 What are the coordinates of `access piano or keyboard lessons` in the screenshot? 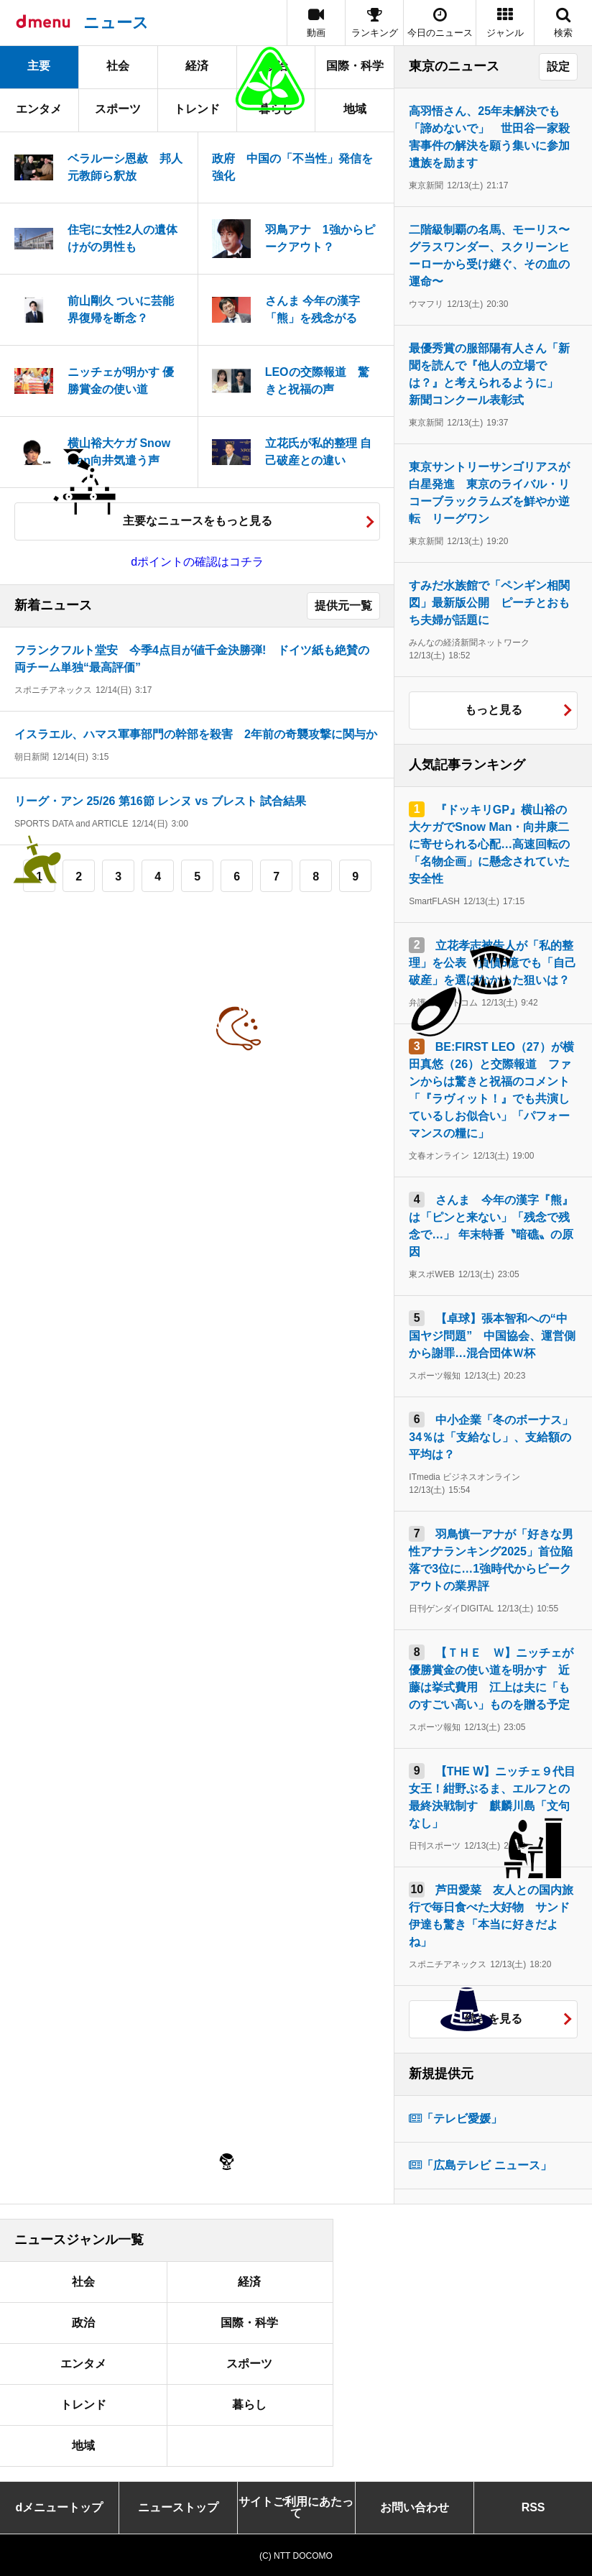 It's located at (534, 1847).